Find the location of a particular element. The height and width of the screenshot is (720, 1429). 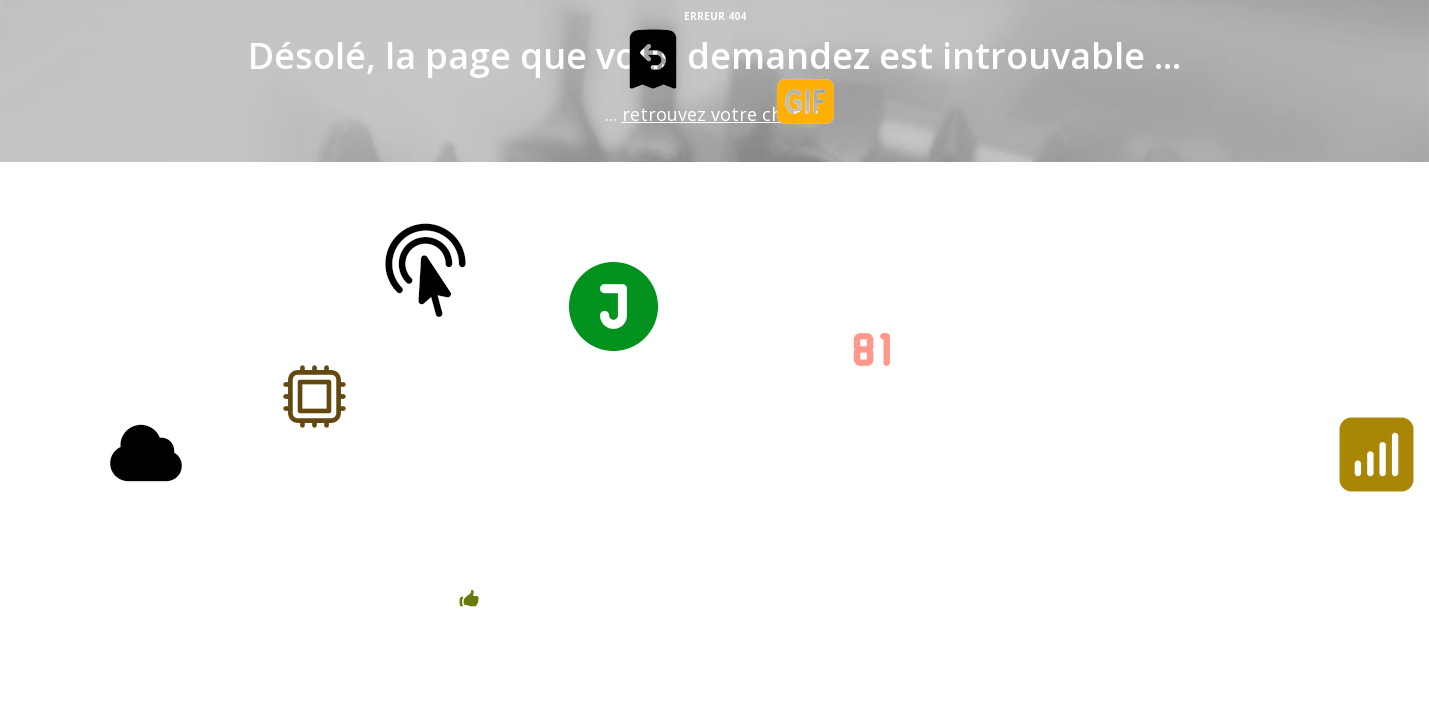

insert a GIF into your message is located at coordinates (805, 101).